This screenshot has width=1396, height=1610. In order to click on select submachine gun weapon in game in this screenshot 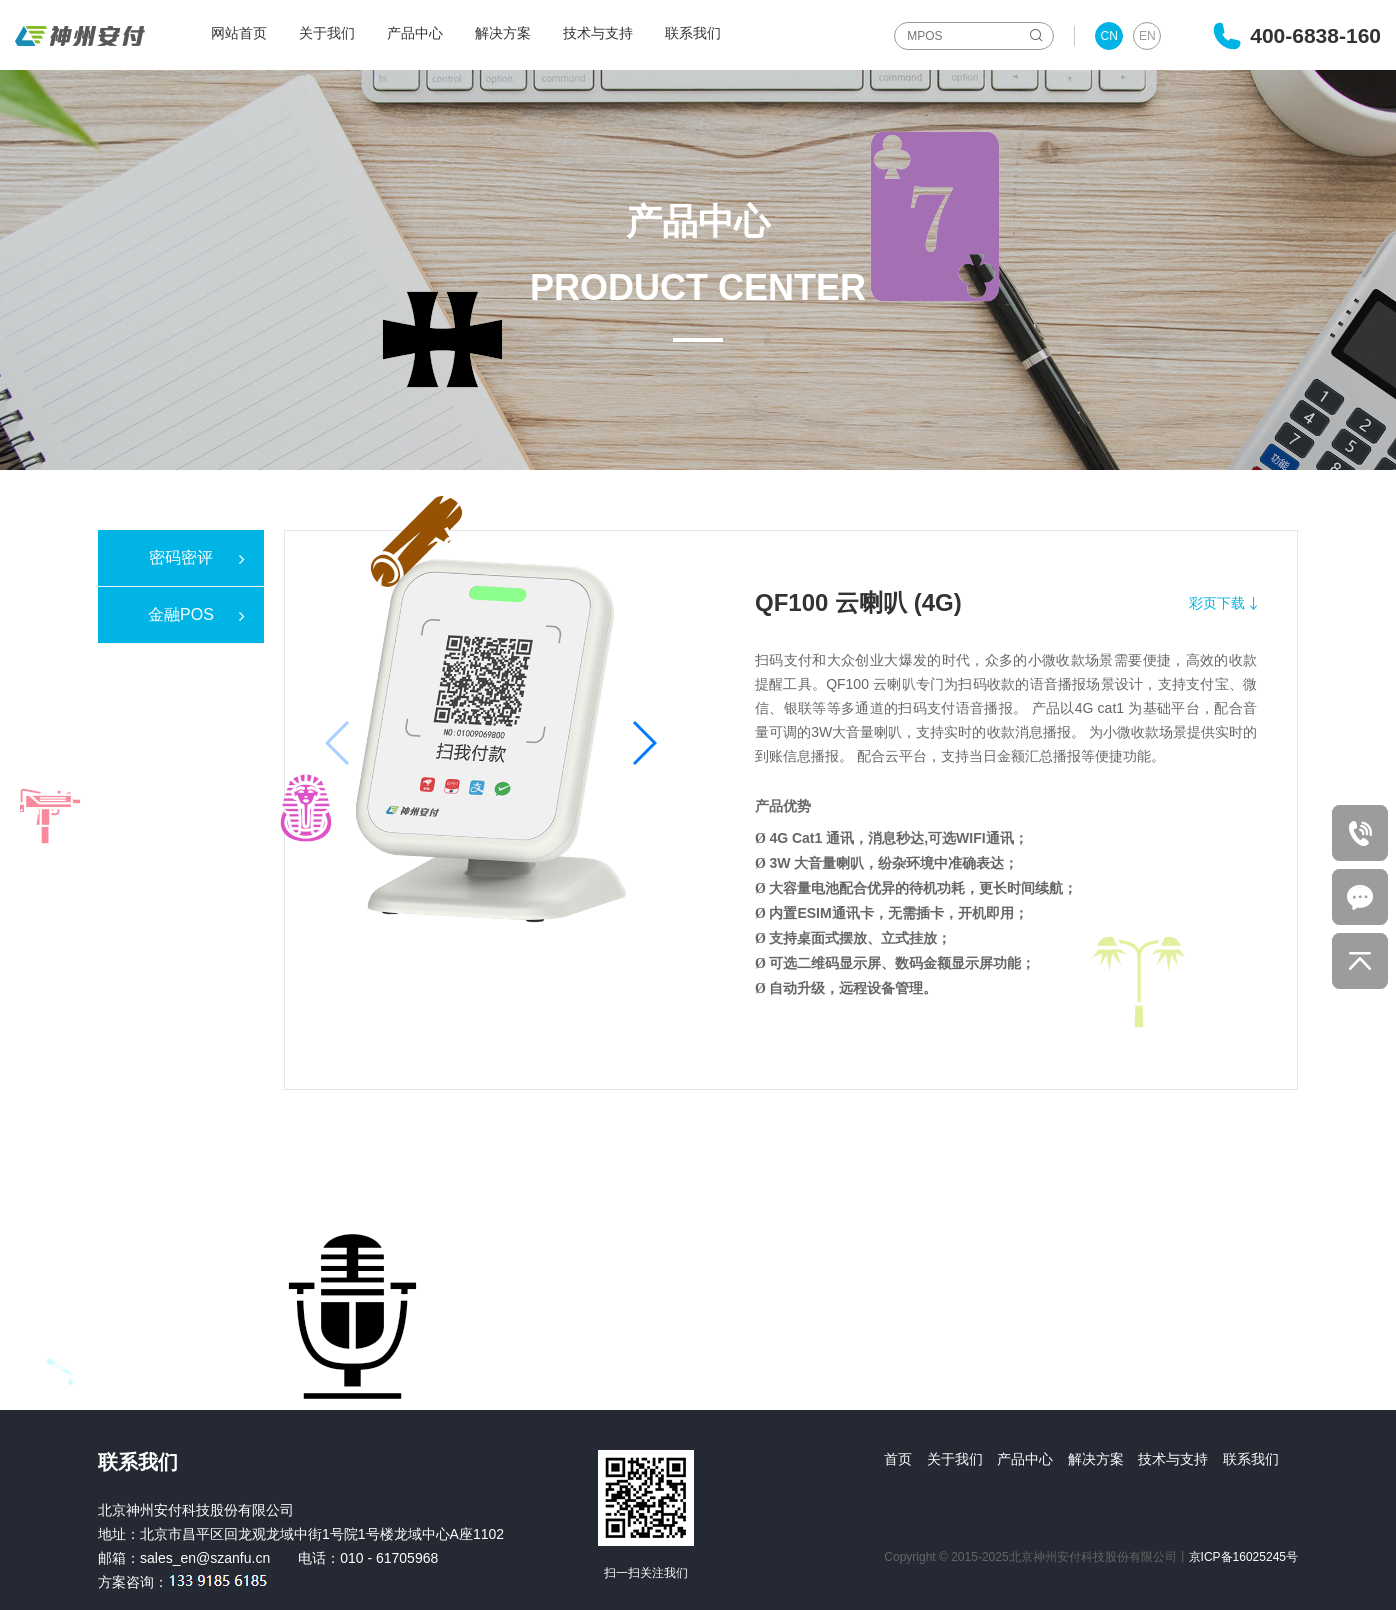, I will do `click(50, 816)`.